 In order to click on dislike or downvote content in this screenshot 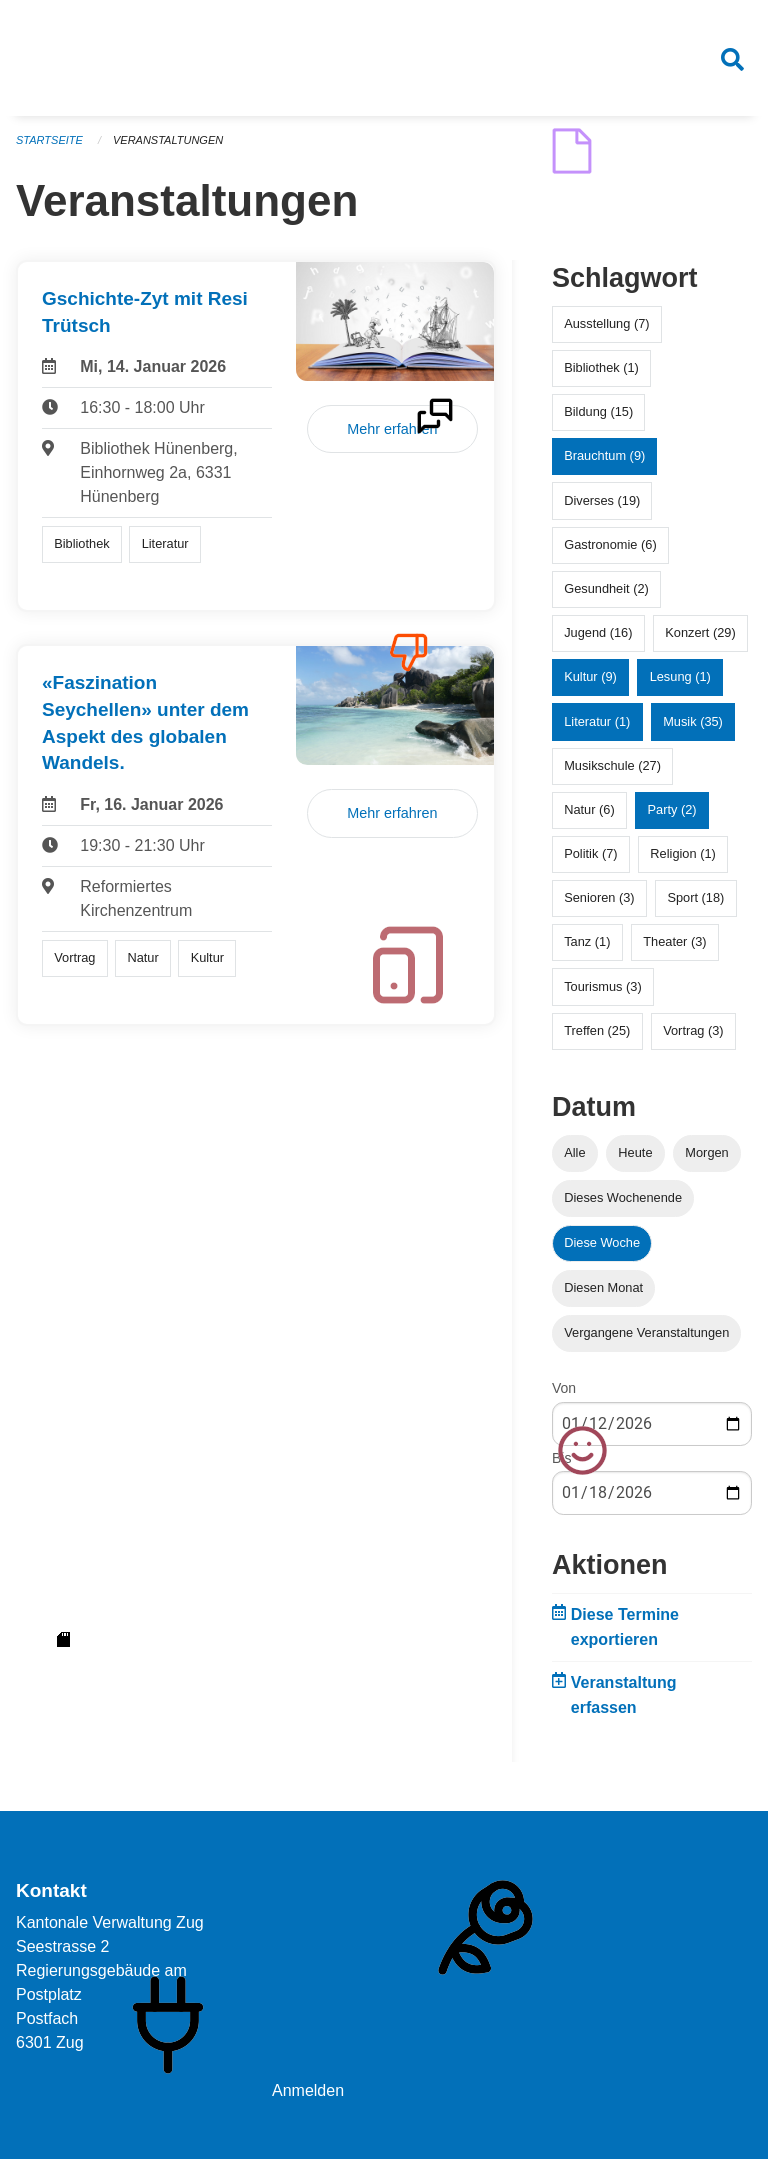, I will do `click(408, 652)`.